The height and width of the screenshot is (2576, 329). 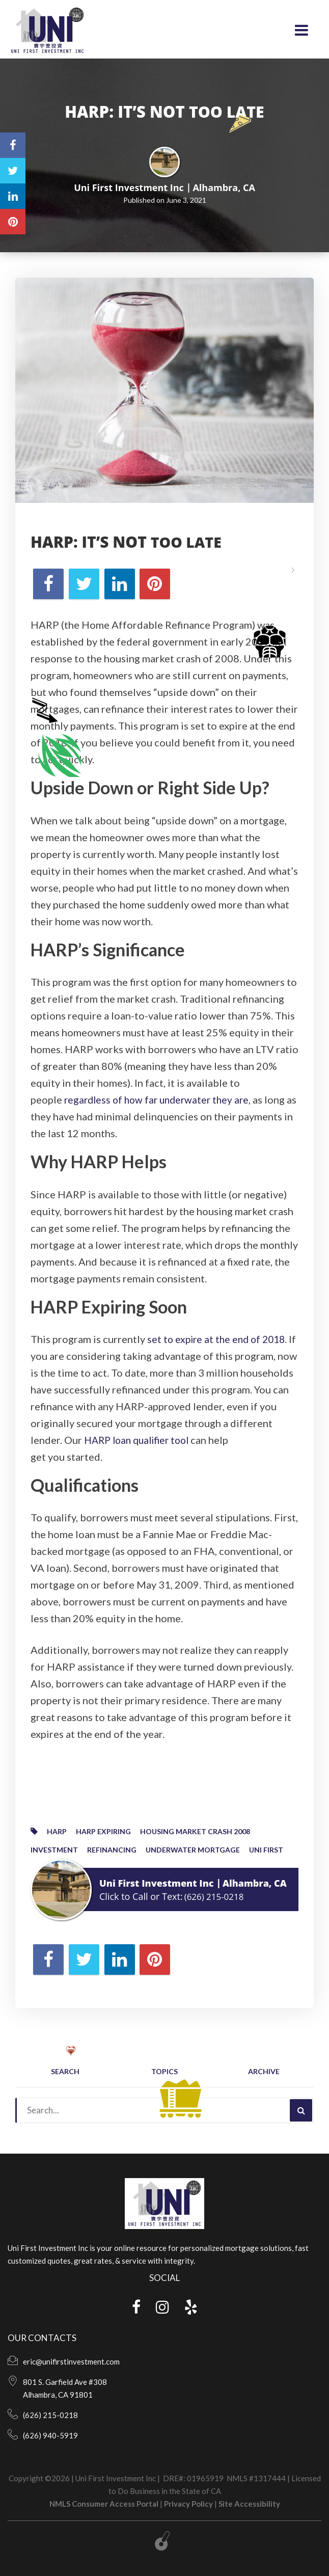 What do you see at coordinates (60, 755) in the screenshot?
I see `indicates wind or air movement effect` at bounding box center [60, 755].